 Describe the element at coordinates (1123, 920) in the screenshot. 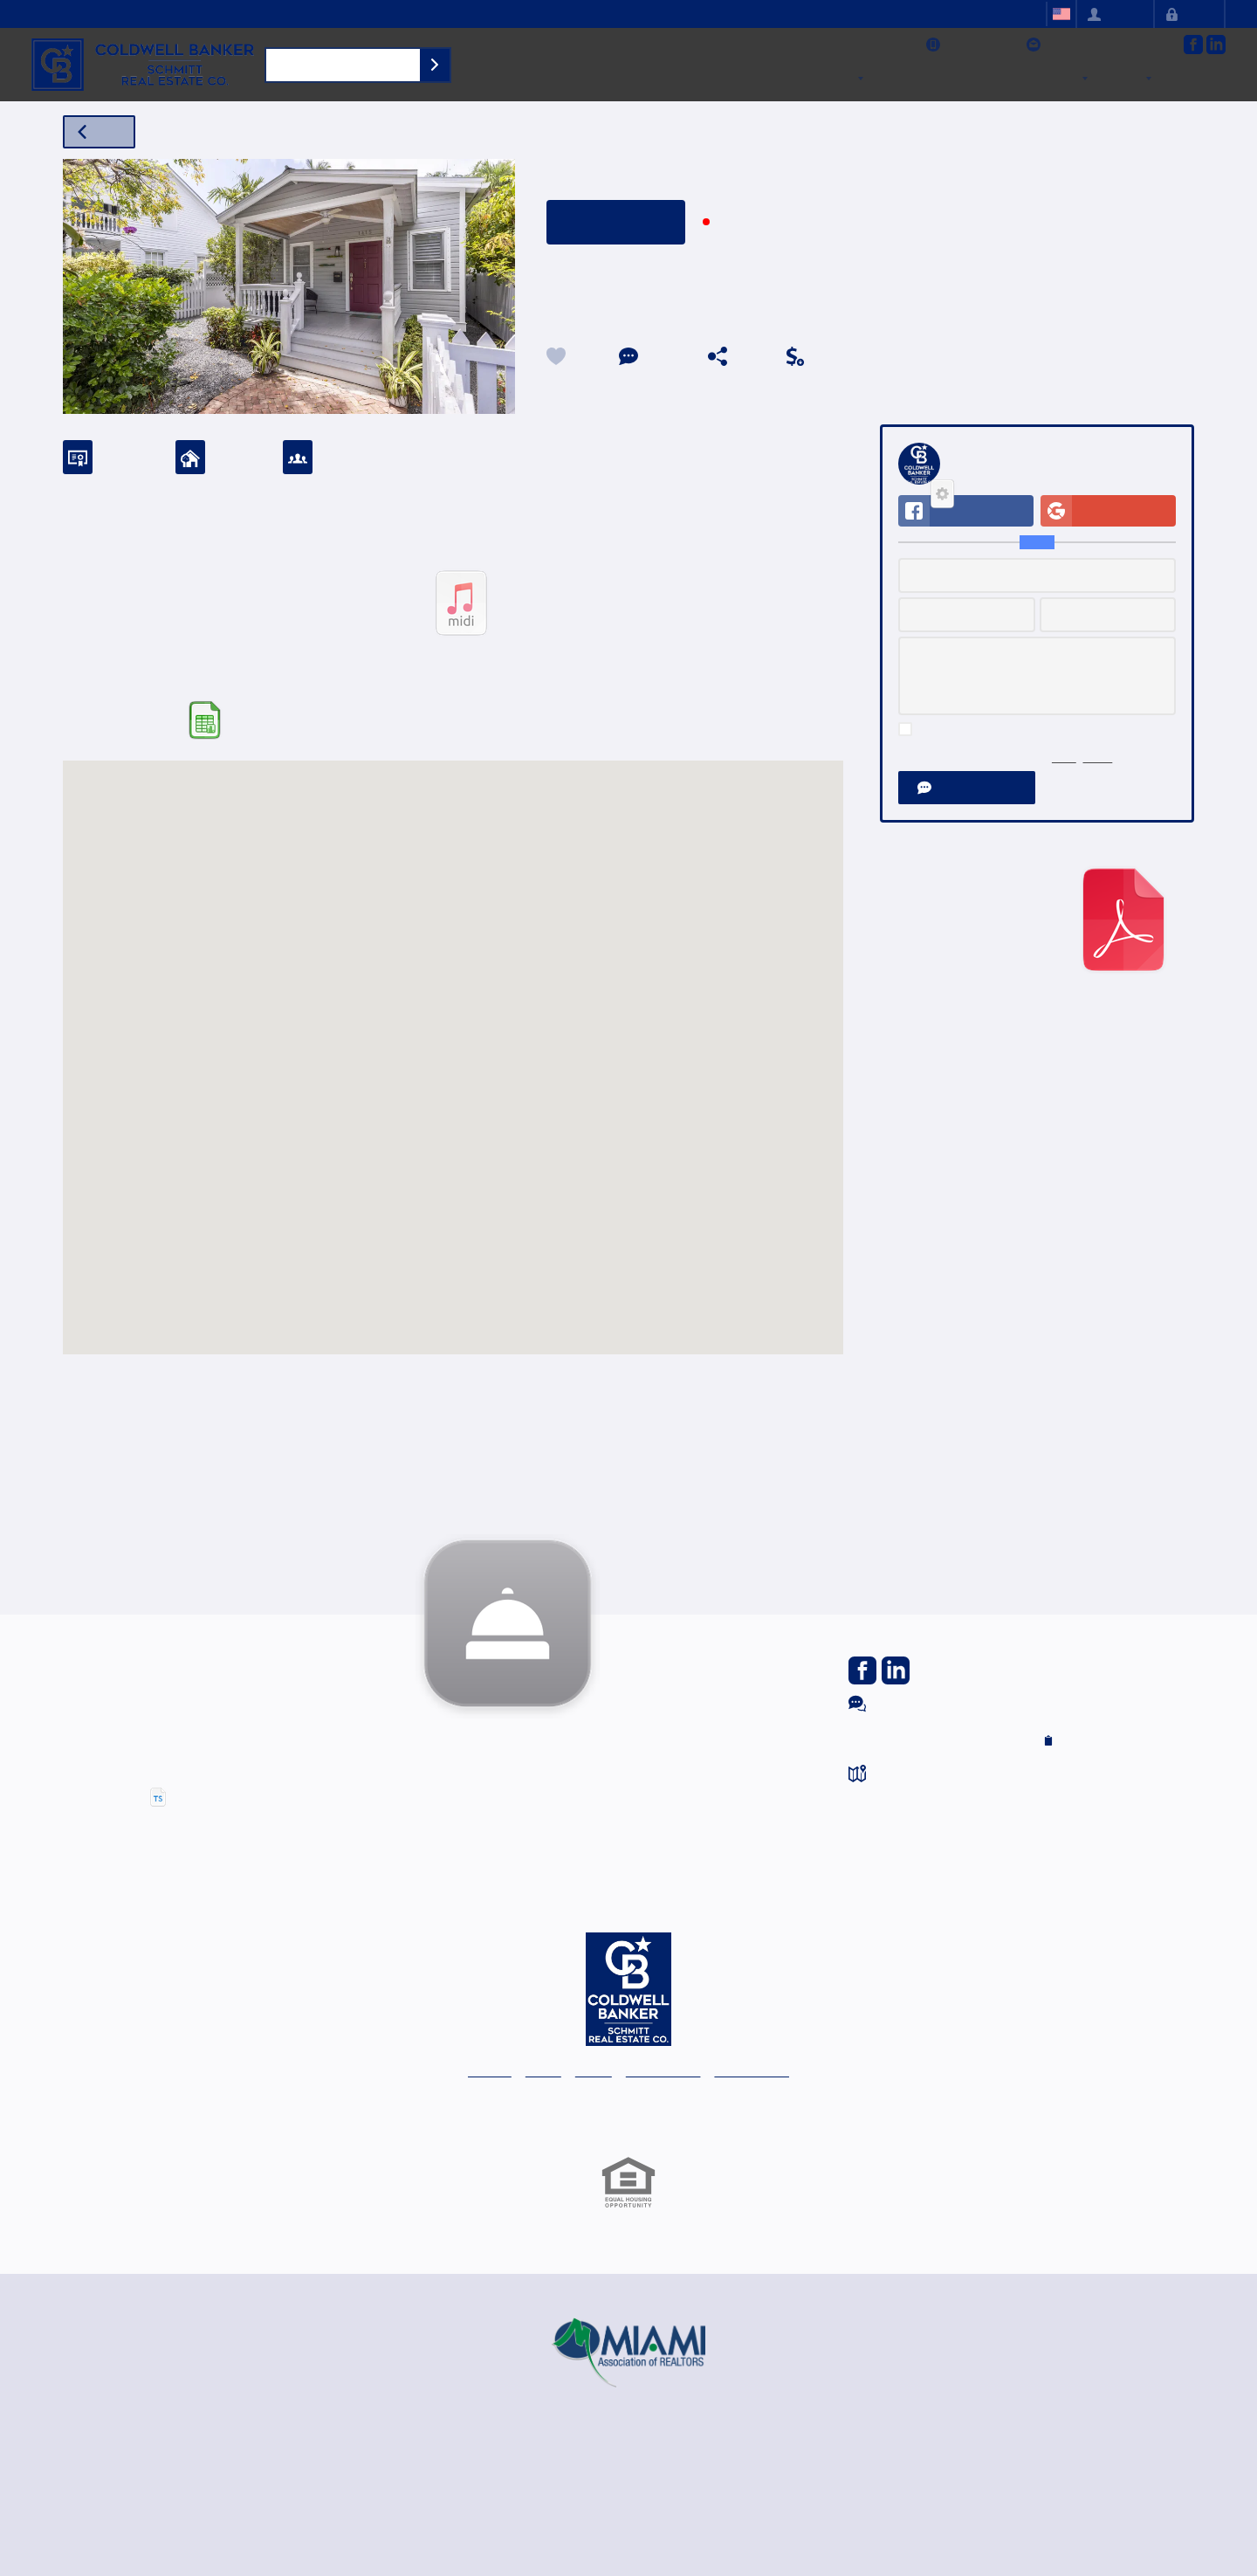

I see `open a compressed pdf document` at that location.